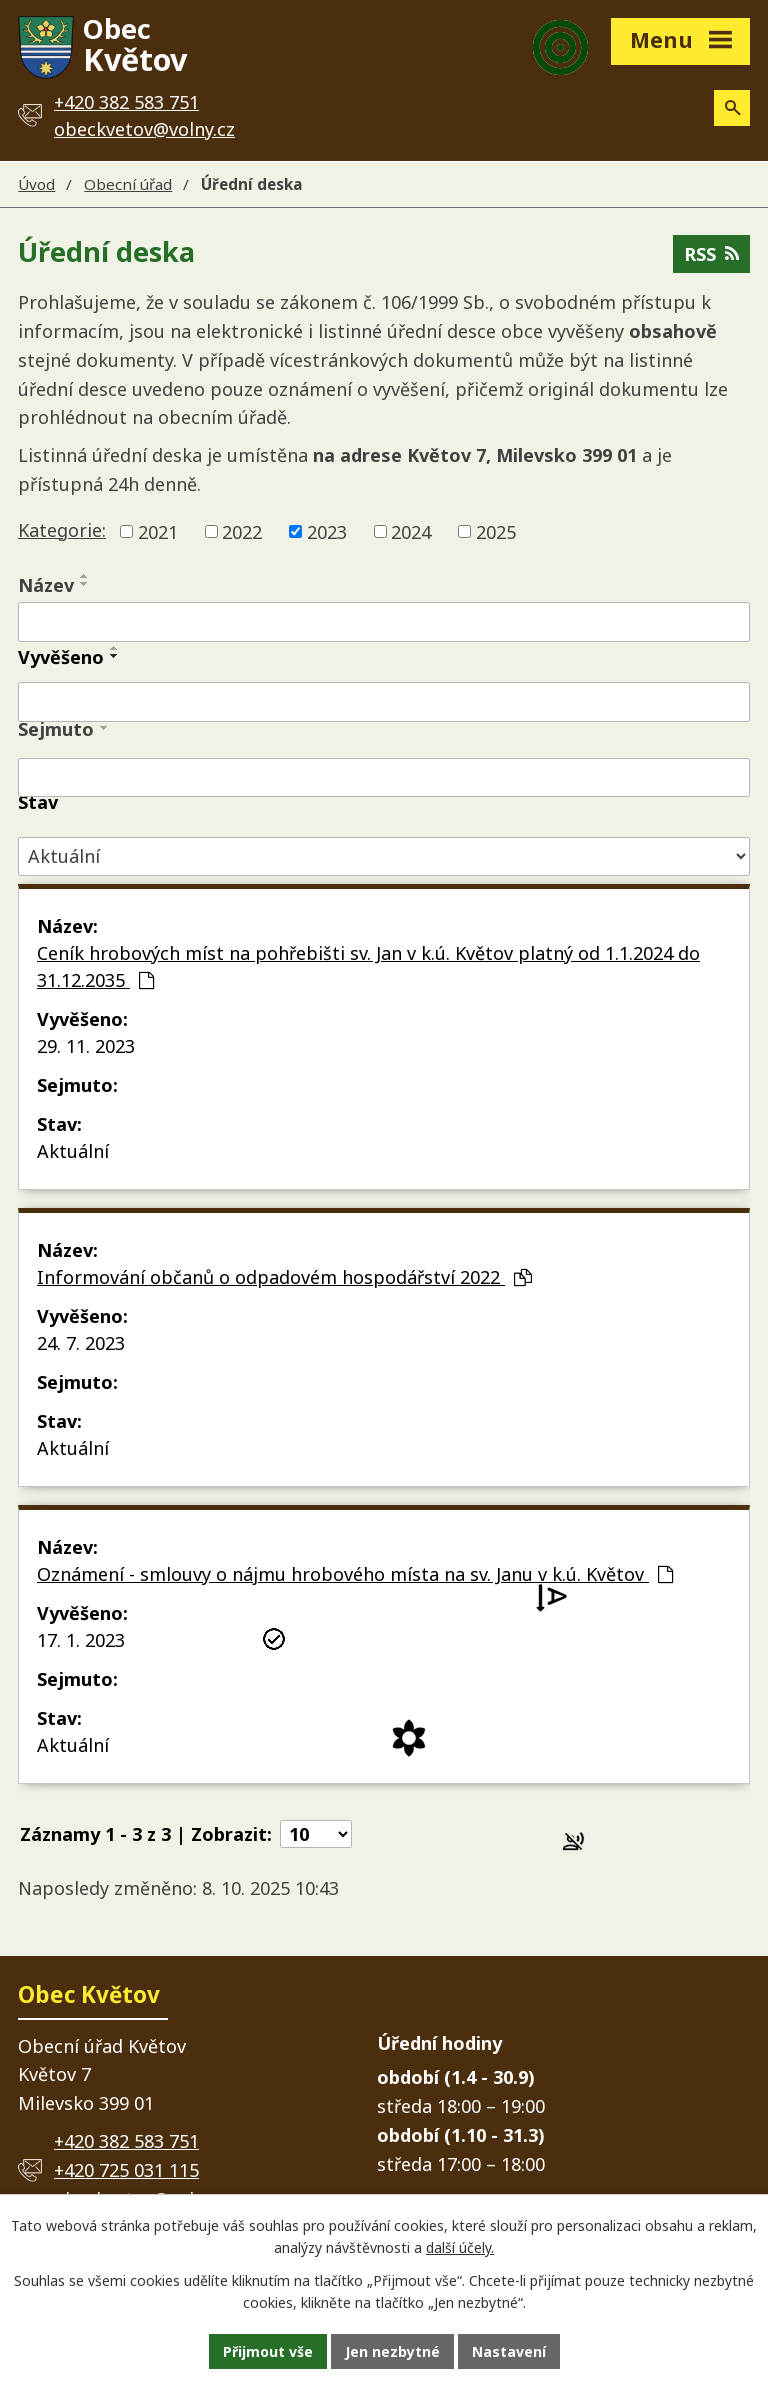 The image size is (768, 2388). I want to click on set a goal or target, so click(560, 47).